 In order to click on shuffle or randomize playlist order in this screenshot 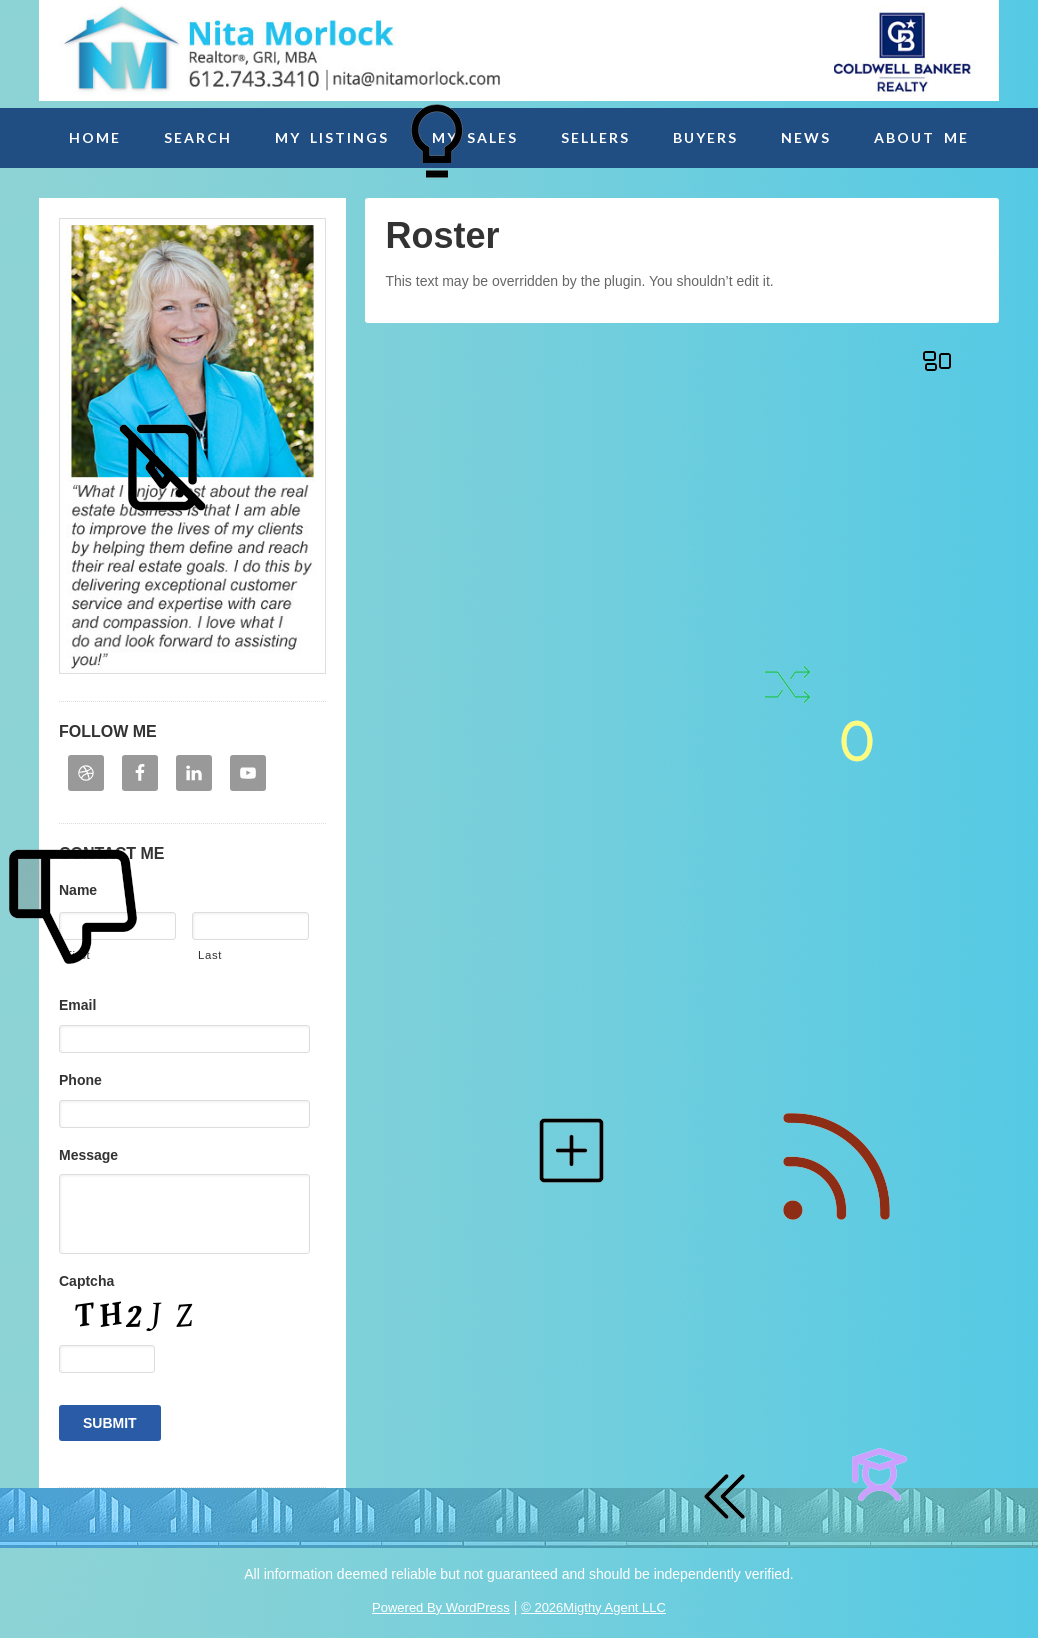, I will do `click(786, 684)`.